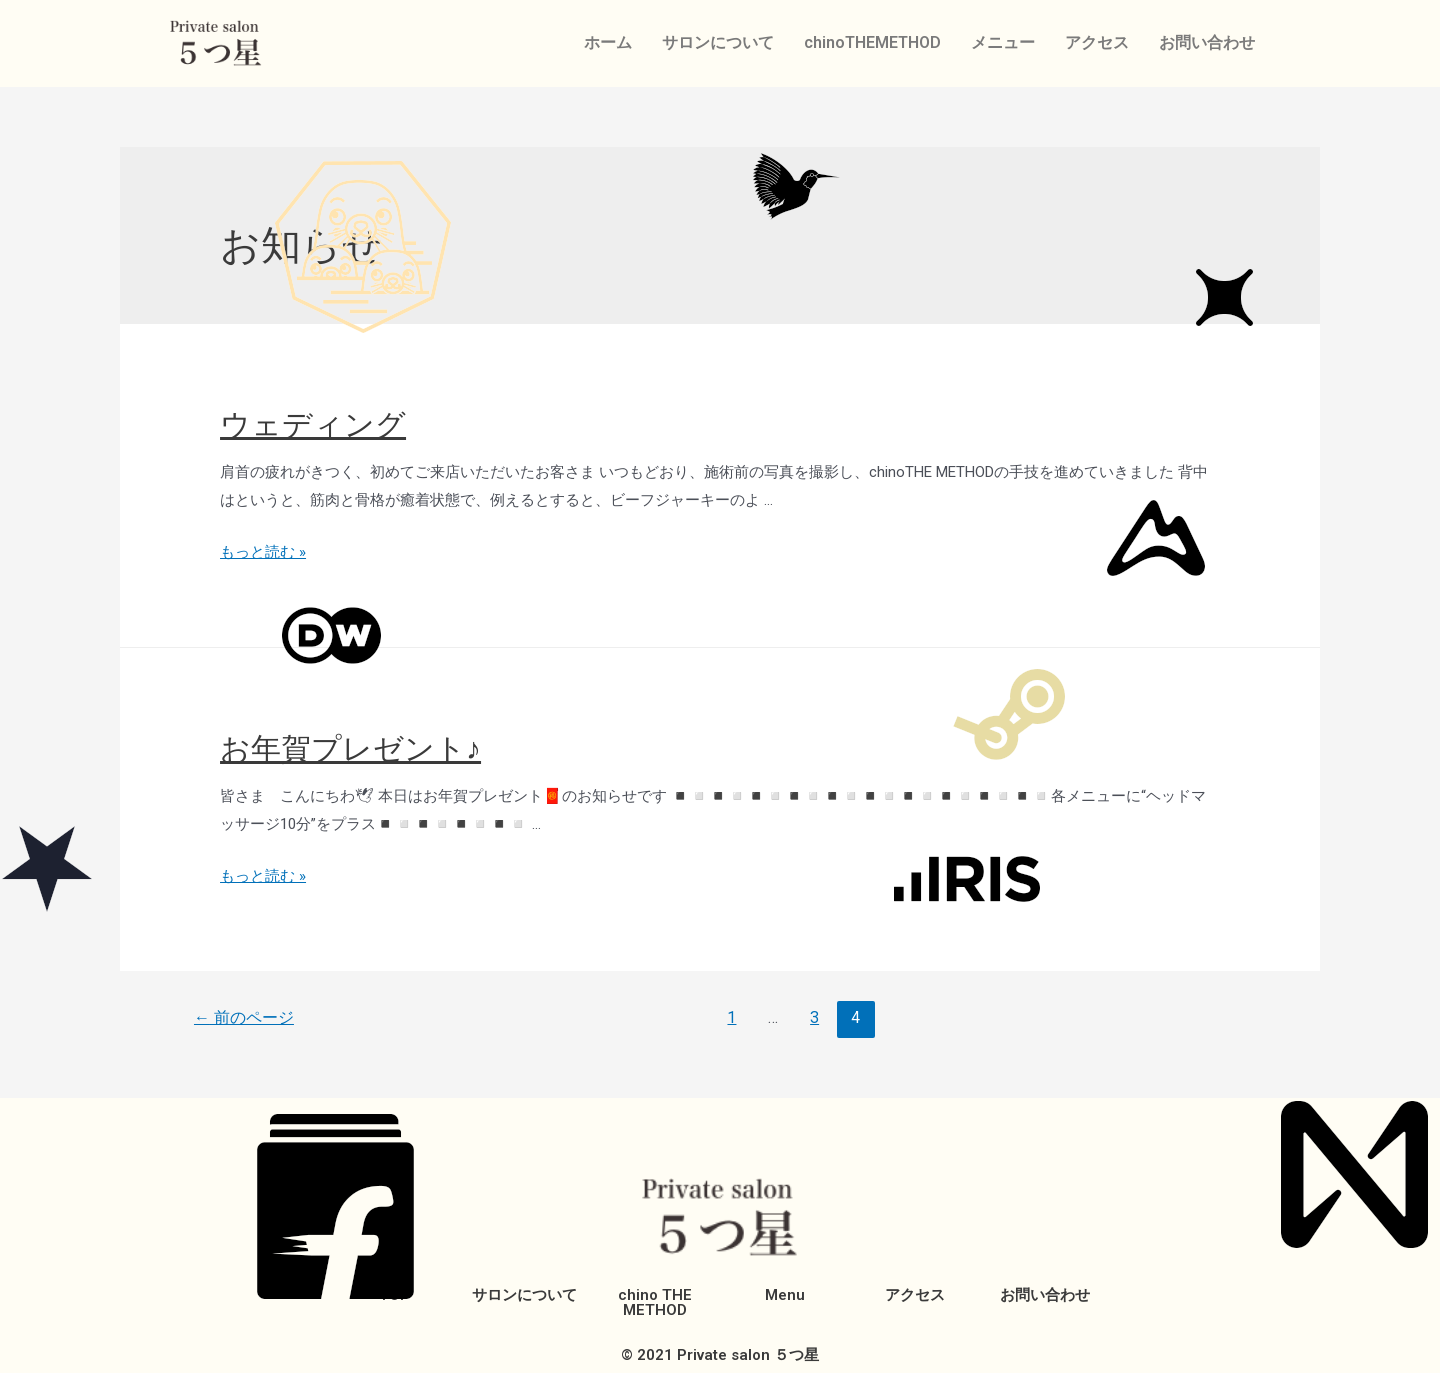 This screenshot has width=1440, height=1373. I want to click on open the Nebula streaming app, so click(47, 869).